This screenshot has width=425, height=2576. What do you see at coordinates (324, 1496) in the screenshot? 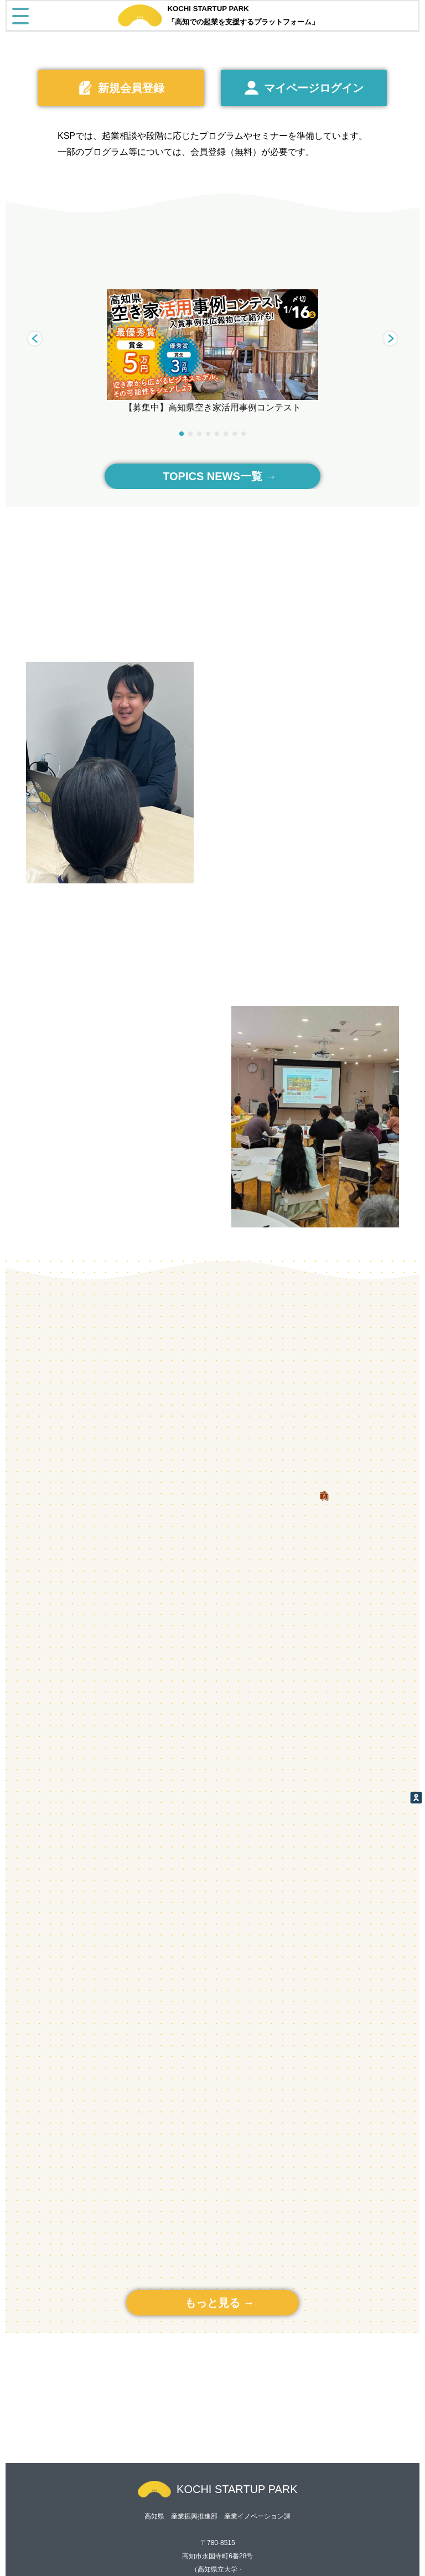
I see `open android studio` at bounding box center [324, 1496].